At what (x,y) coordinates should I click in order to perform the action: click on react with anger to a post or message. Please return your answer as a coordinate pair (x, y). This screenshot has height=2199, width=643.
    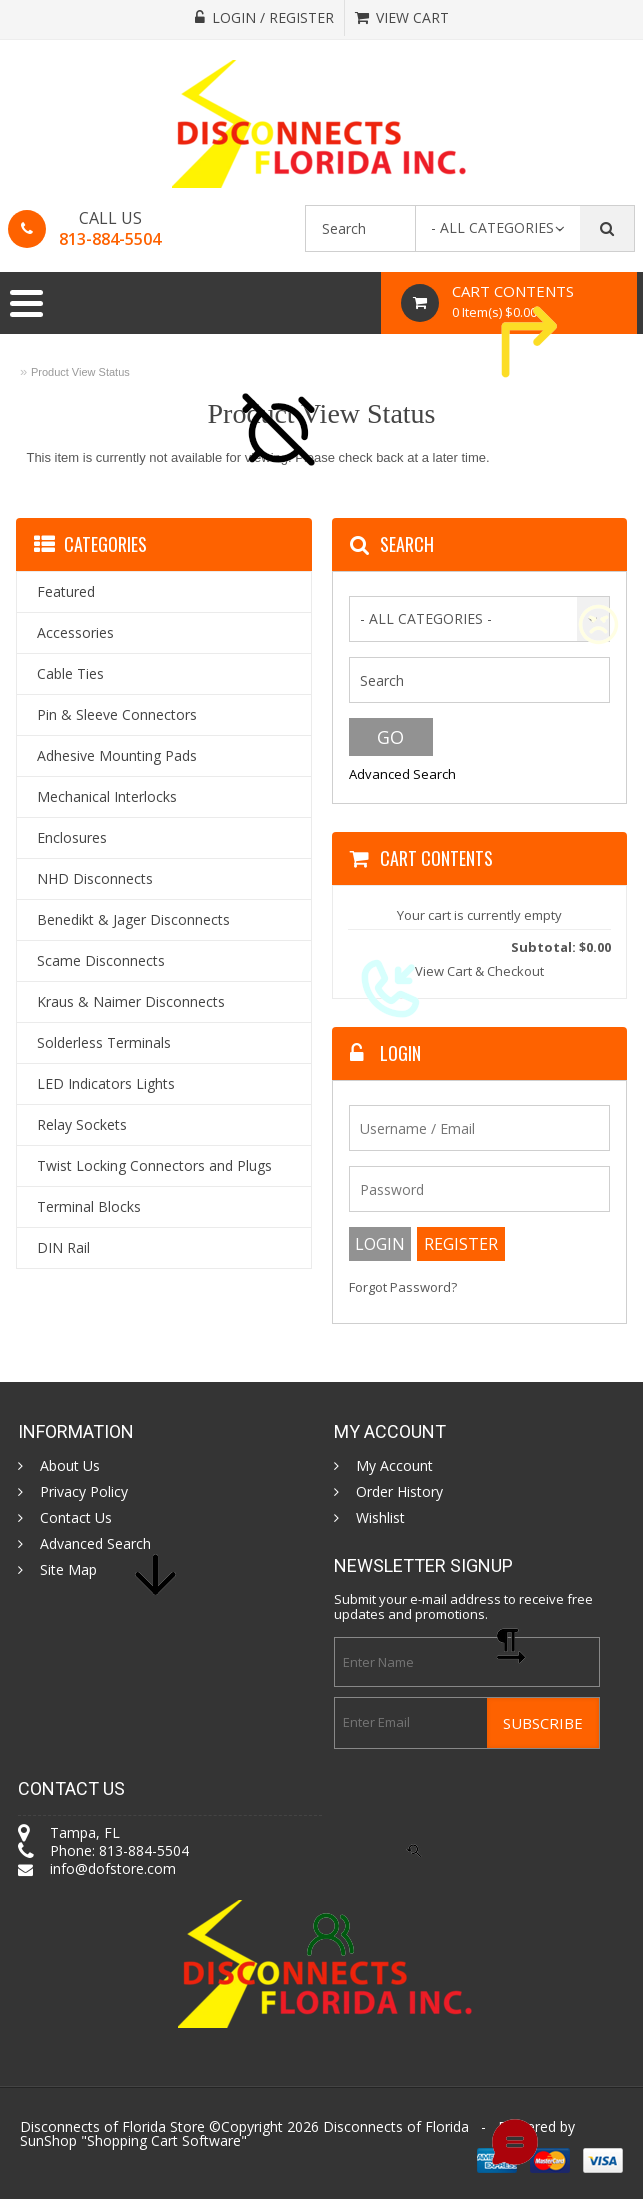
    Looking at the image, I should click on (598, 624).